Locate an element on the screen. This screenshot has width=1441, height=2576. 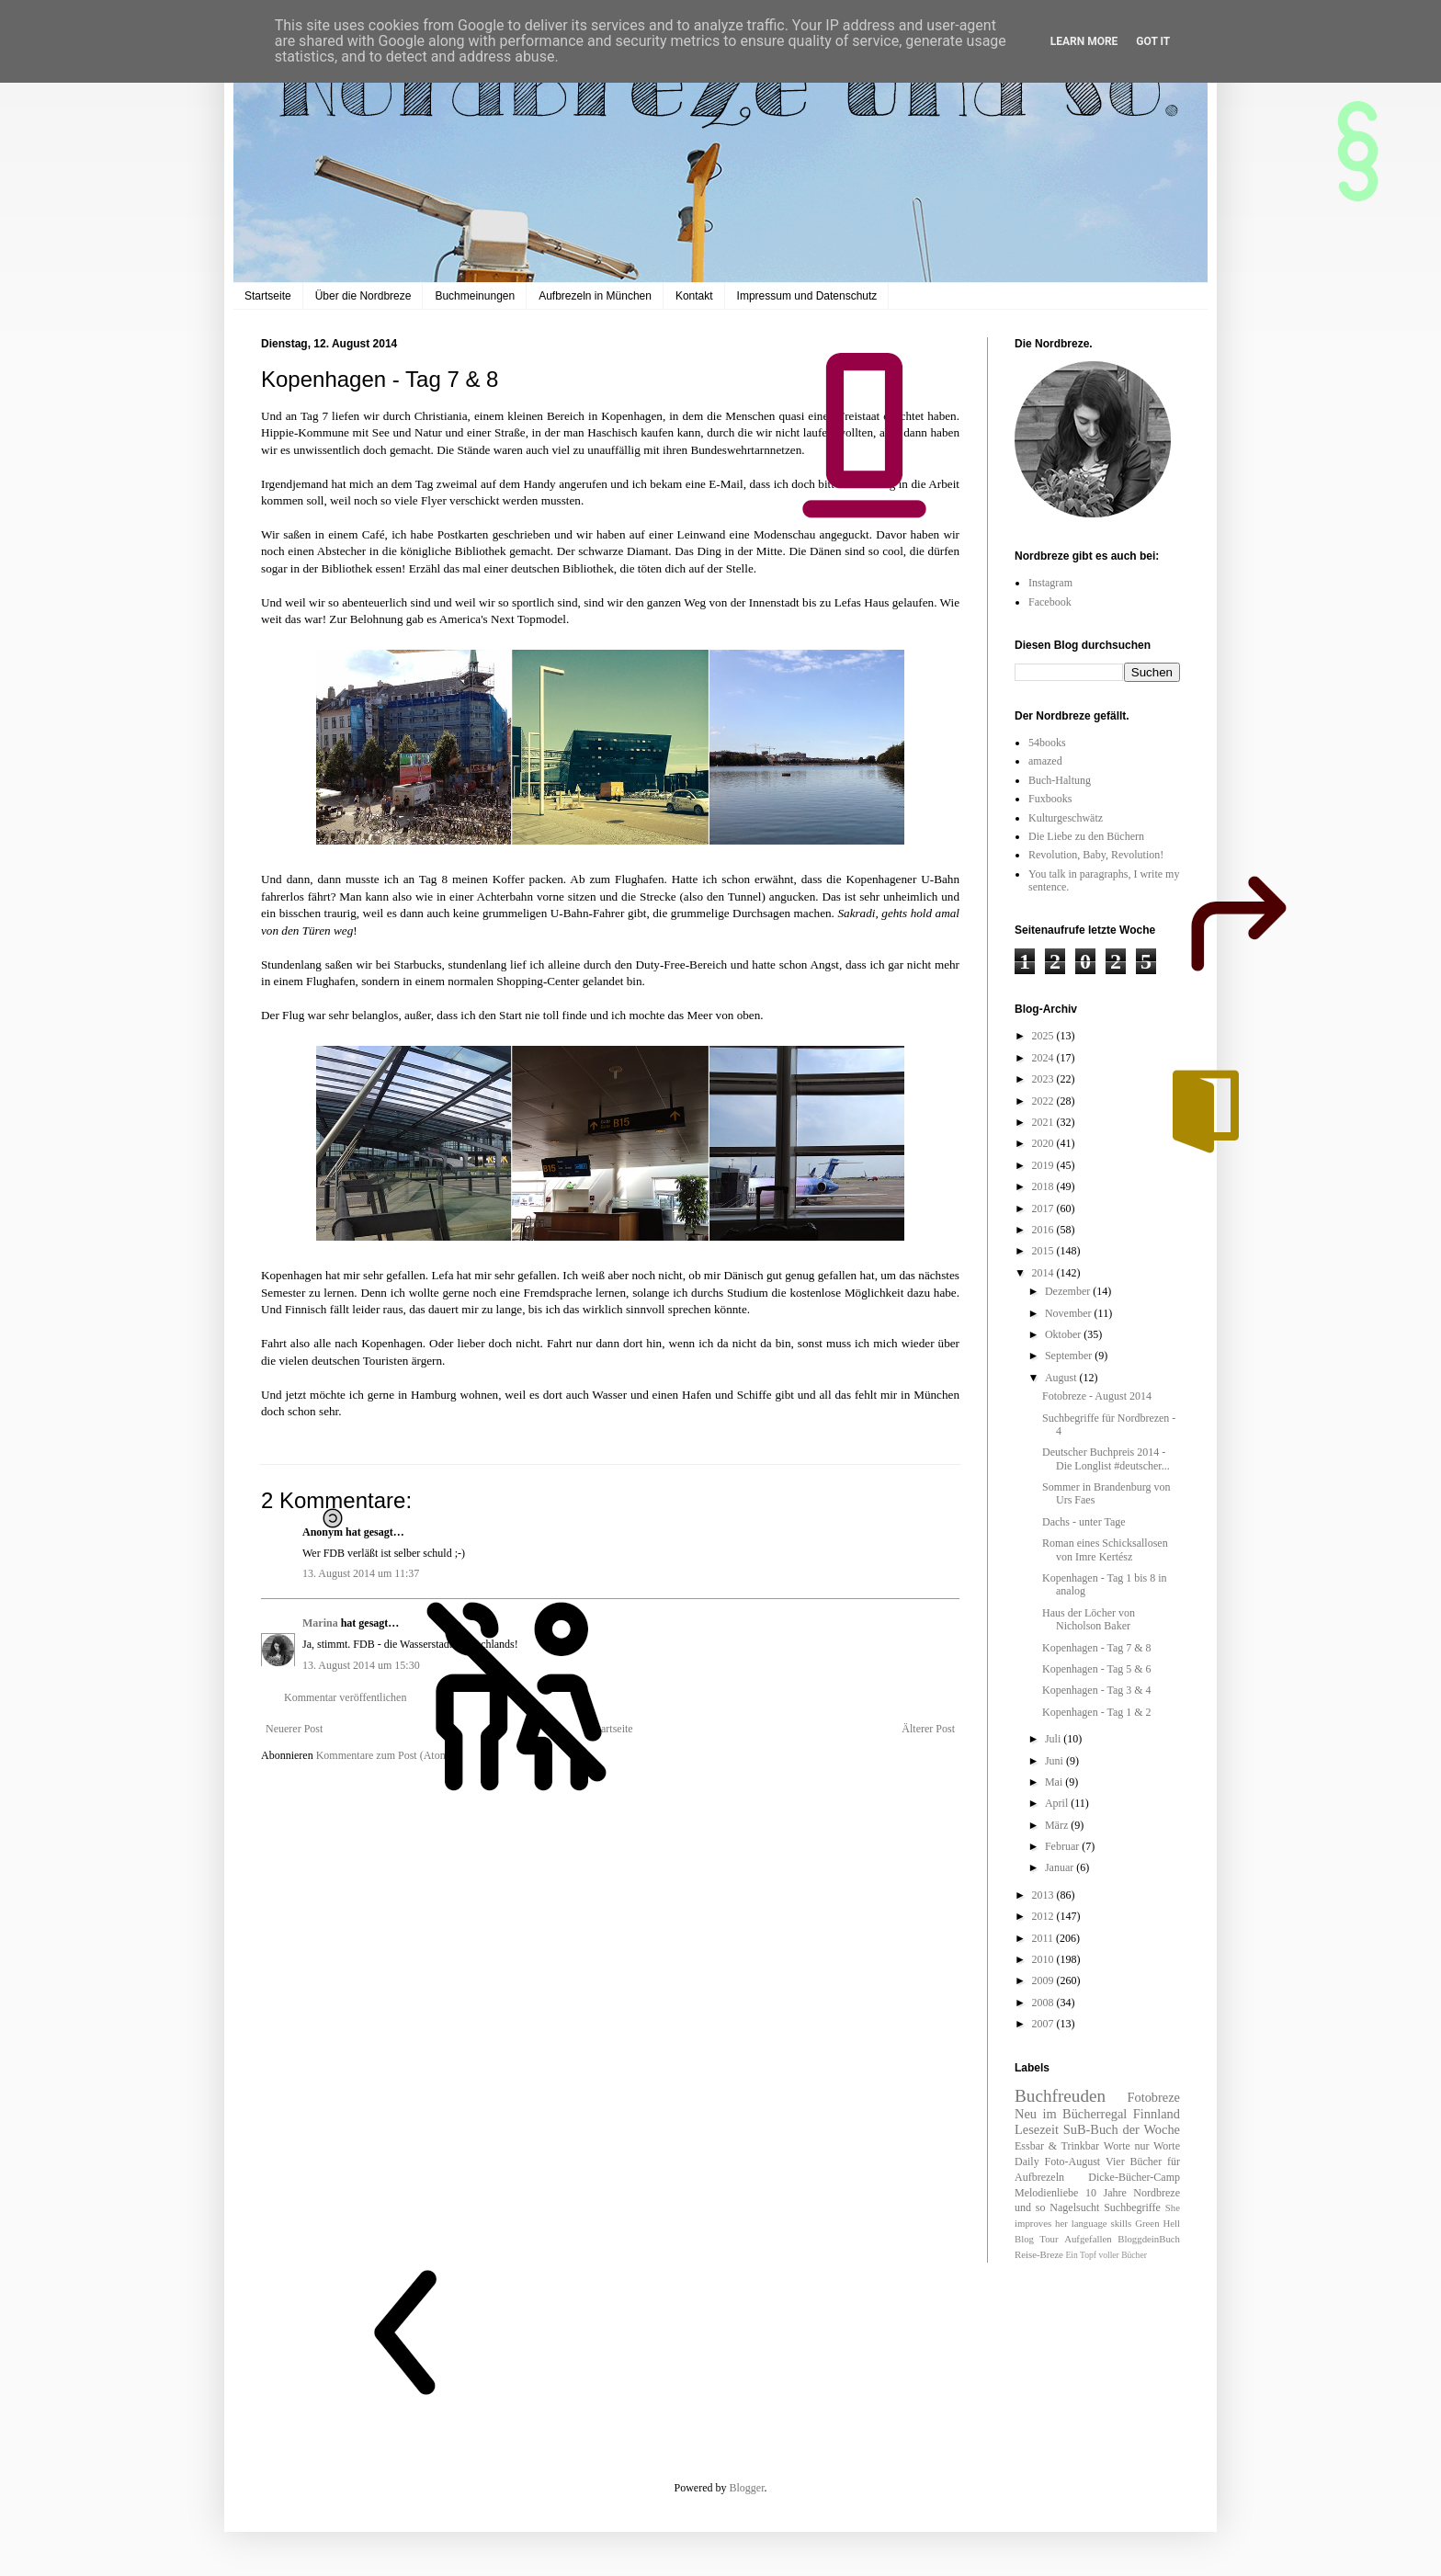
forward or share content is located at coordinates (1235, 926).